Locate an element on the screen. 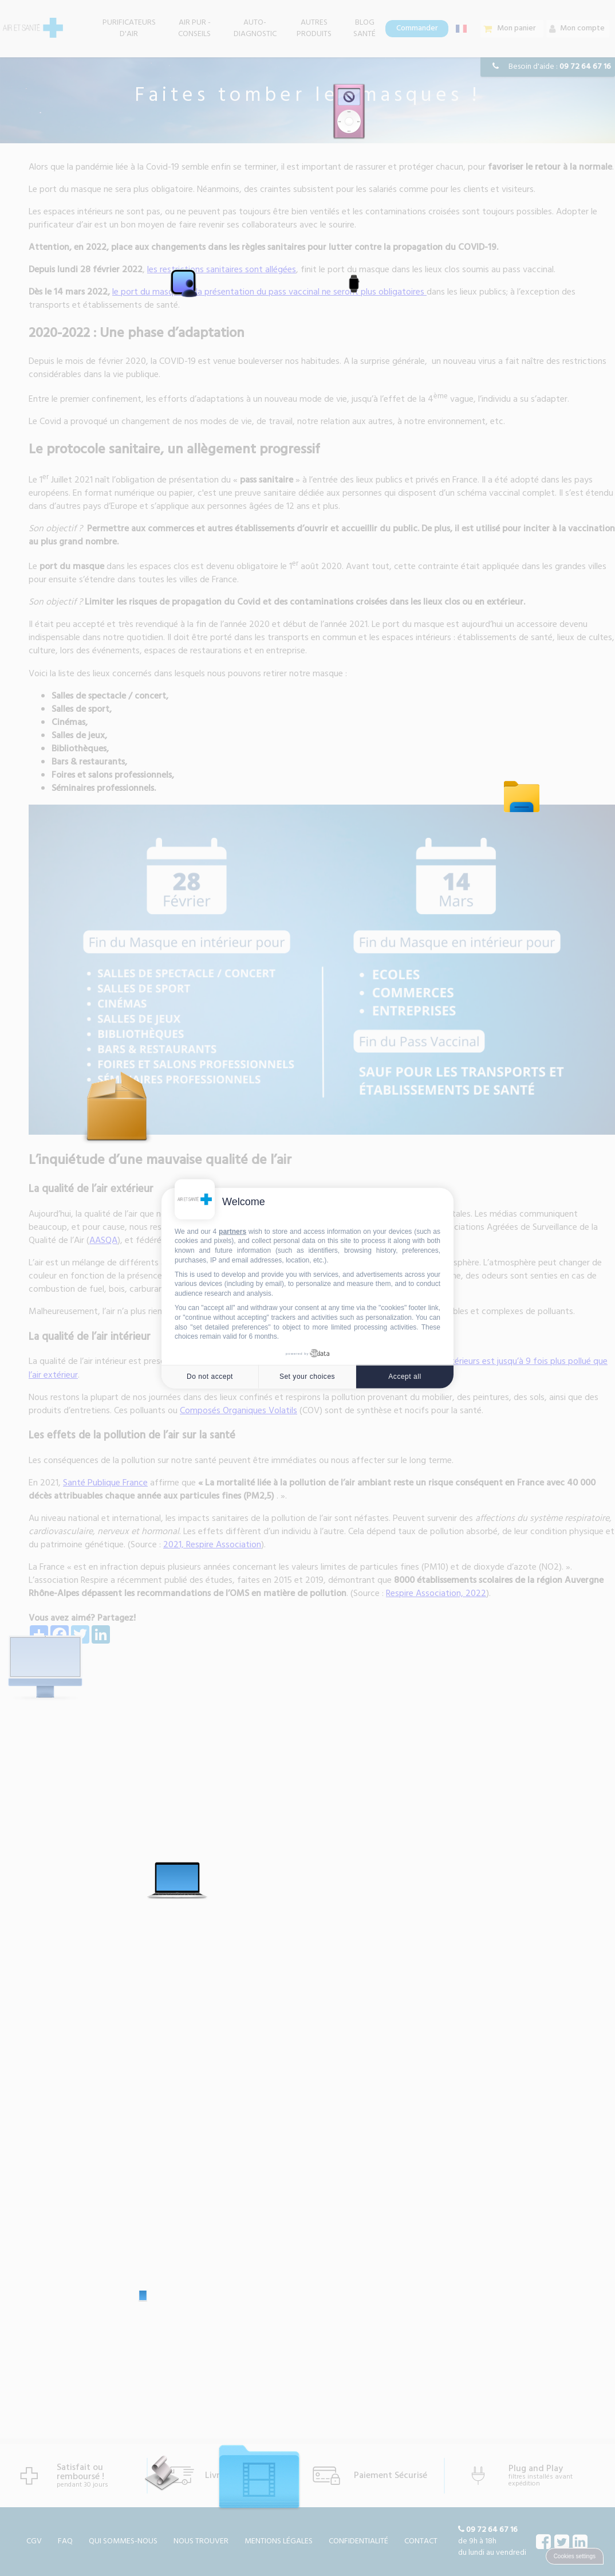  indicates a blue iMac device in your system is located at coordinates (45, 1665).